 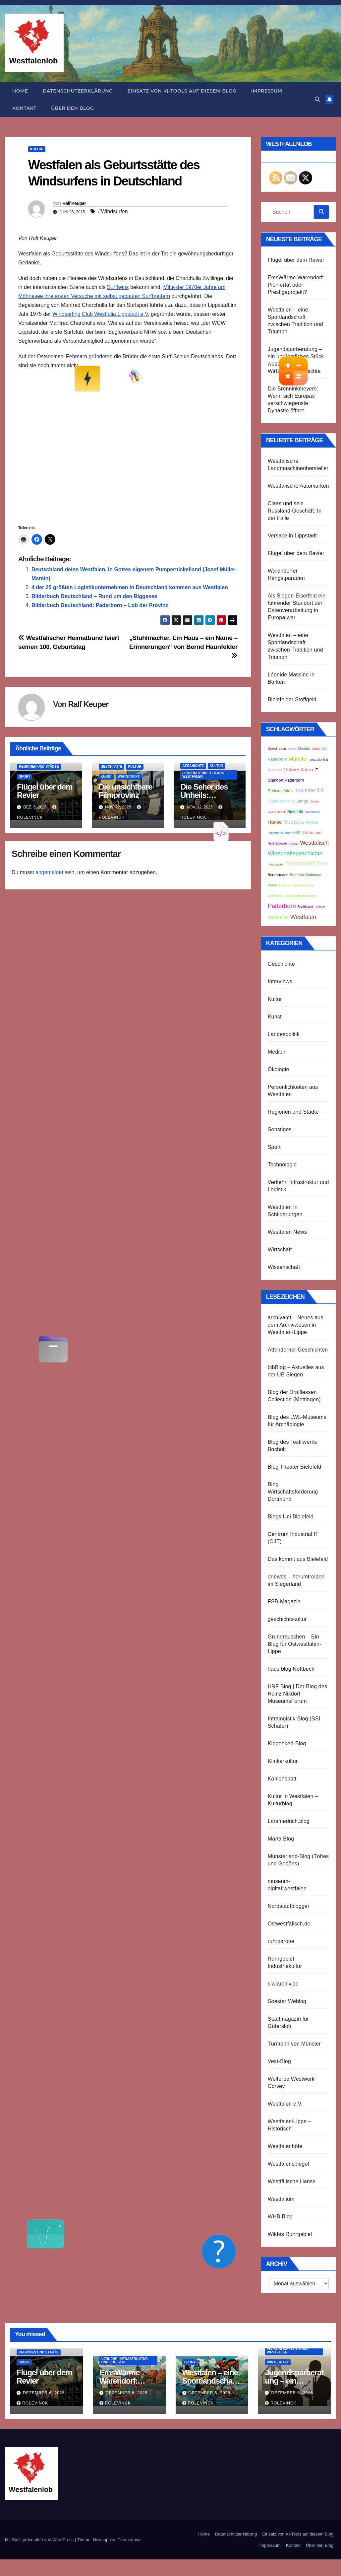 I want to click on open power management settings, so click(x=87, y=379).